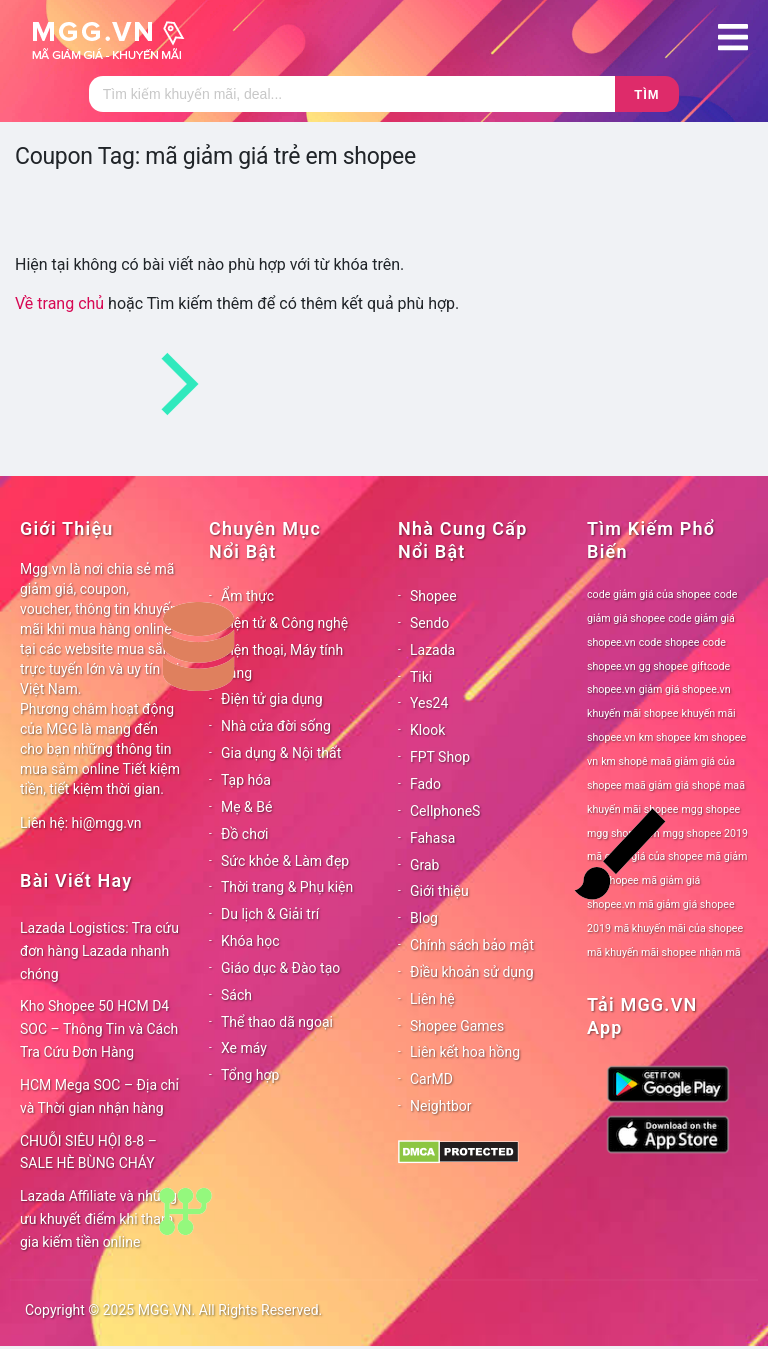 Image resolution: width=768 pixels, height=1349 pixels. Describe the element at coordinates (185, 1211) in the screenshot. I see `indicates manual transmission or gear settings` at that location.